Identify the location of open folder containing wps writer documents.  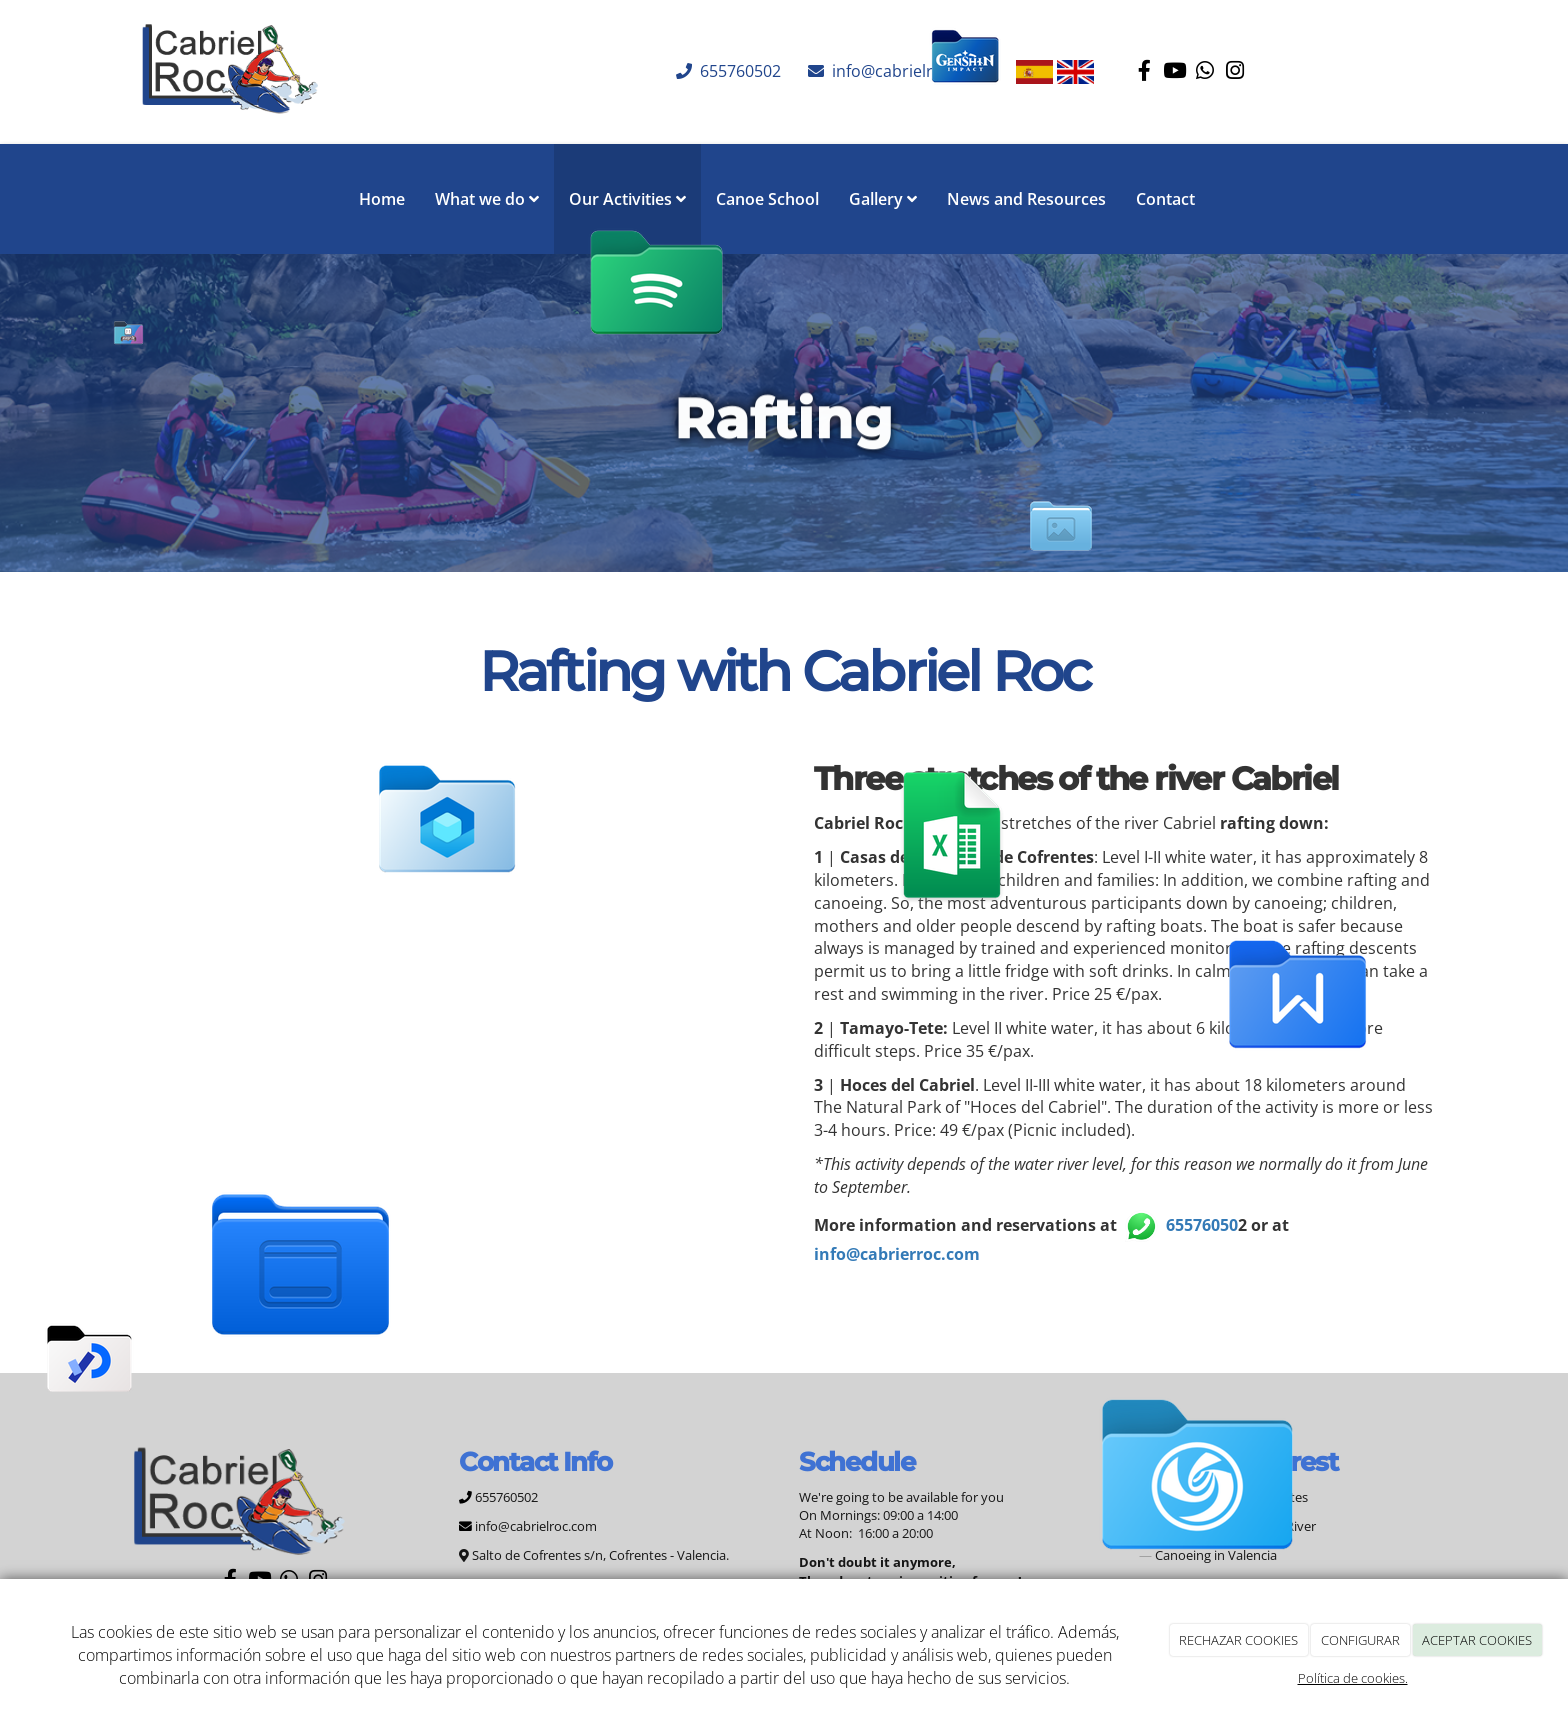
(1297, 998).